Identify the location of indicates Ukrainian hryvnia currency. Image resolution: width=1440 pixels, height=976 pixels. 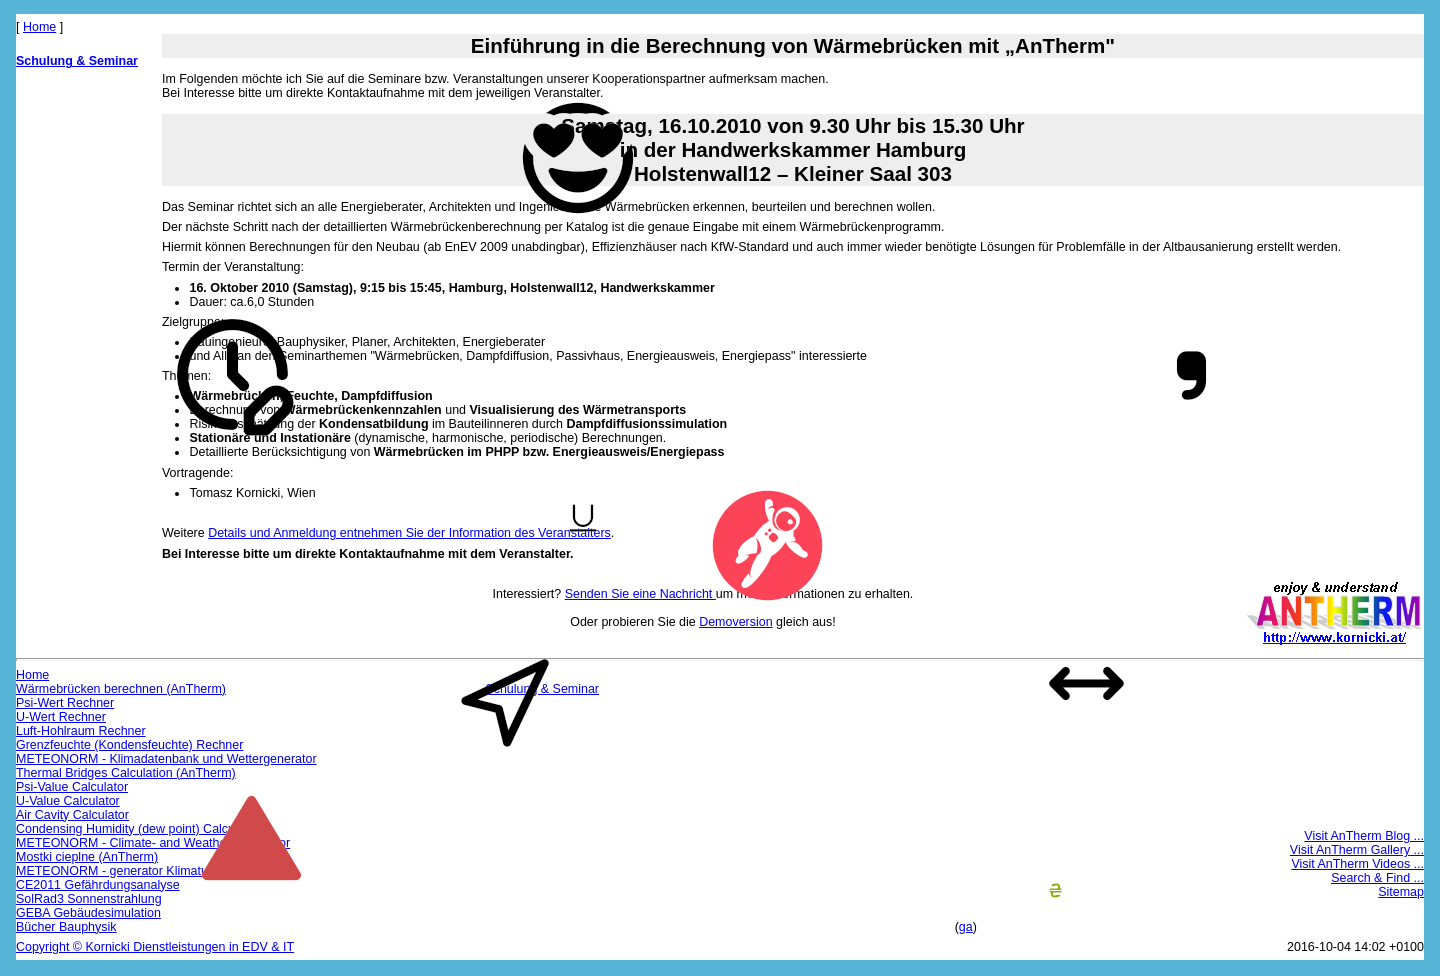
(1055, 890).